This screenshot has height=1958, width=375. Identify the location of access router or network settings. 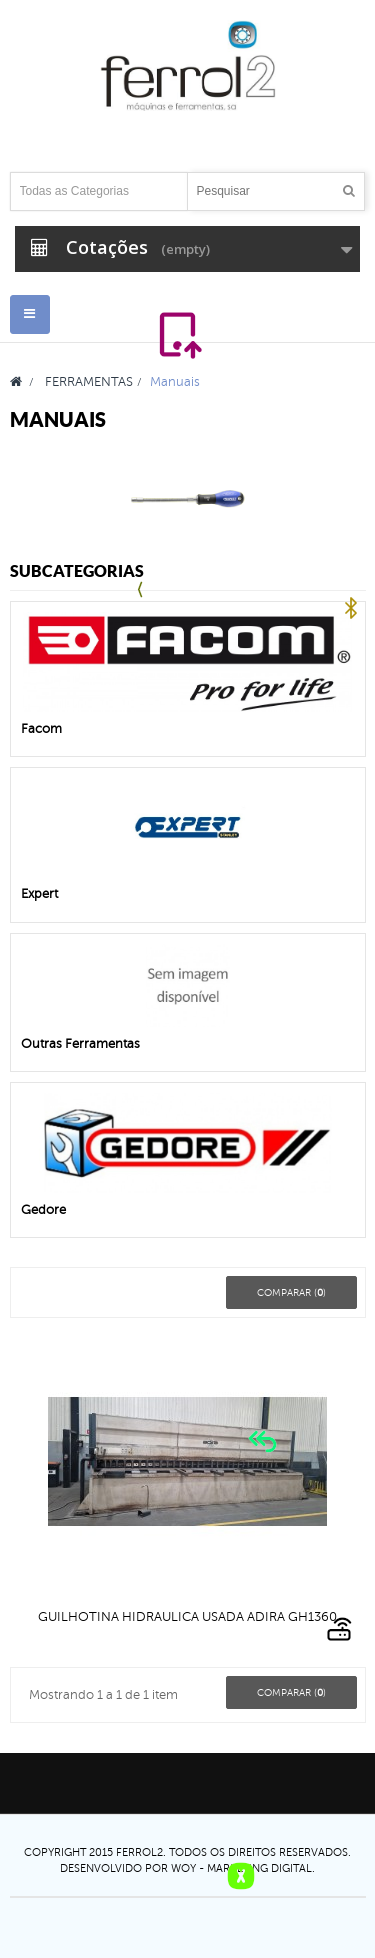
(339, 1629).